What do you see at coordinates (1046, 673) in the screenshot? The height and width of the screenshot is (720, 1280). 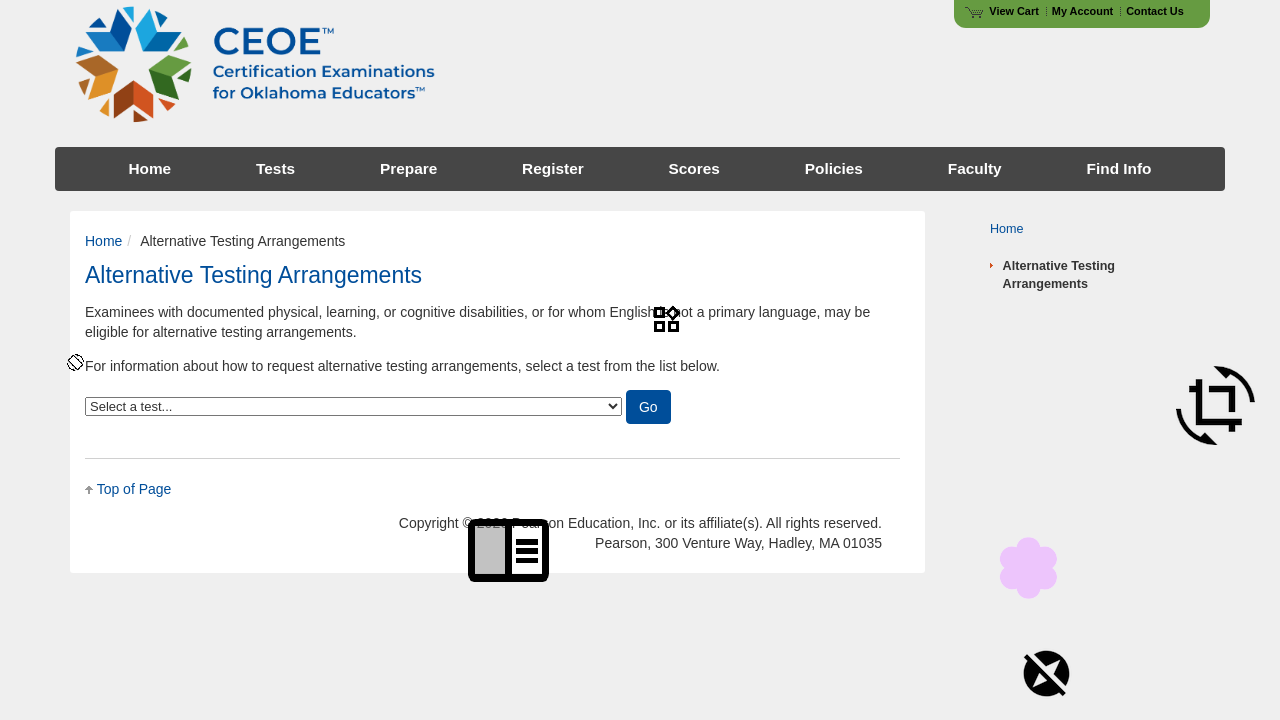 I see `disable compass or navigation mode` at bounding box center [1046, 673].